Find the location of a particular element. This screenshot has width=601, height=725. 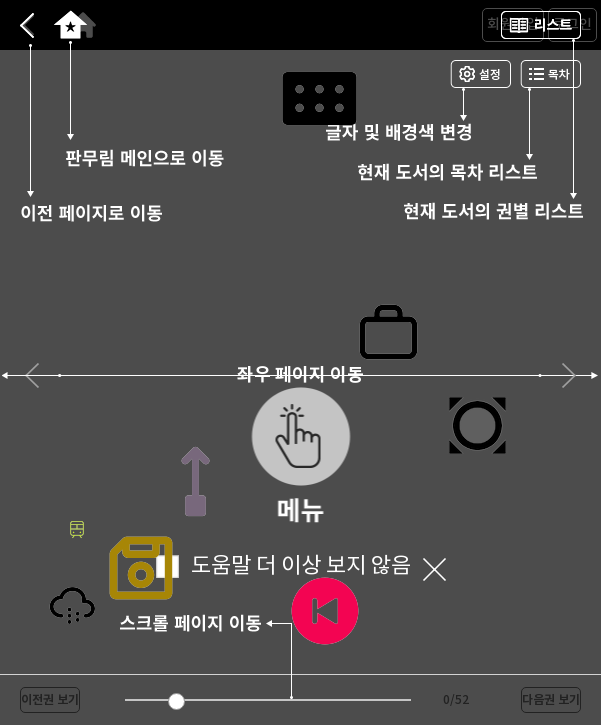

expand all items or content is located at coordinates (477, 425).